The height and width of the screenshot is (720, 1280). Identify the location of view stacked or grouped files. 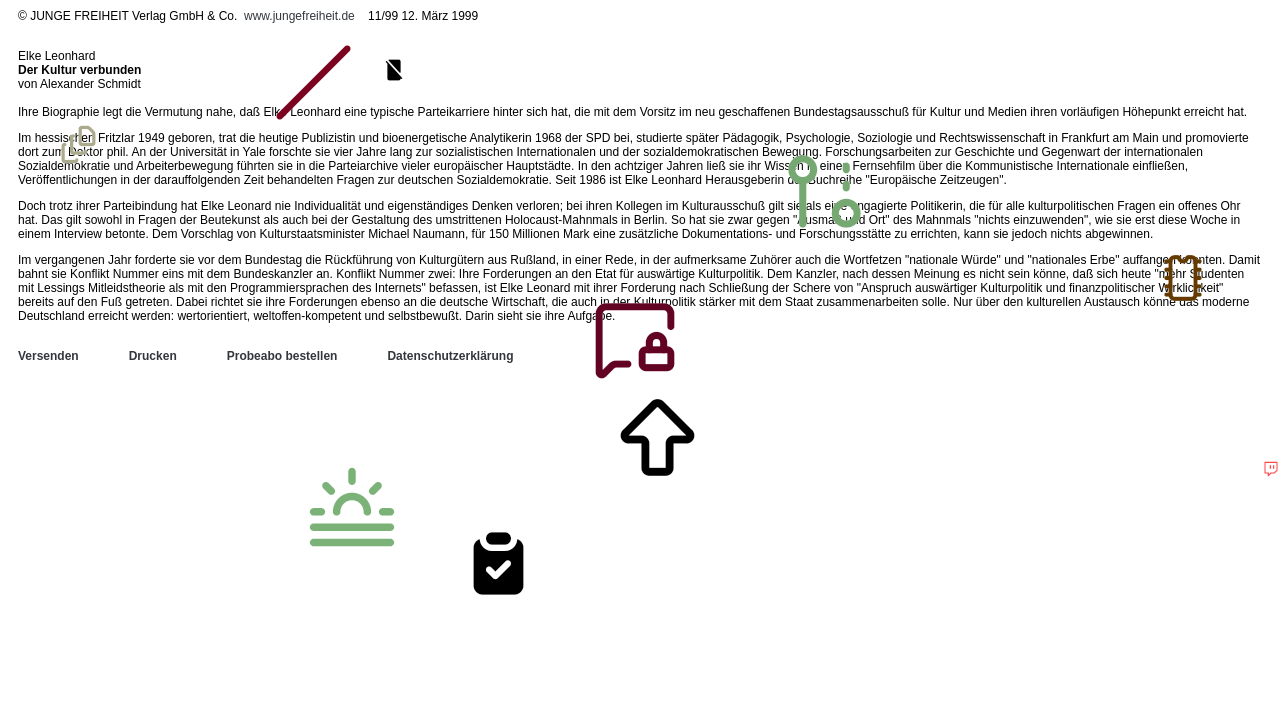
(78, 144).